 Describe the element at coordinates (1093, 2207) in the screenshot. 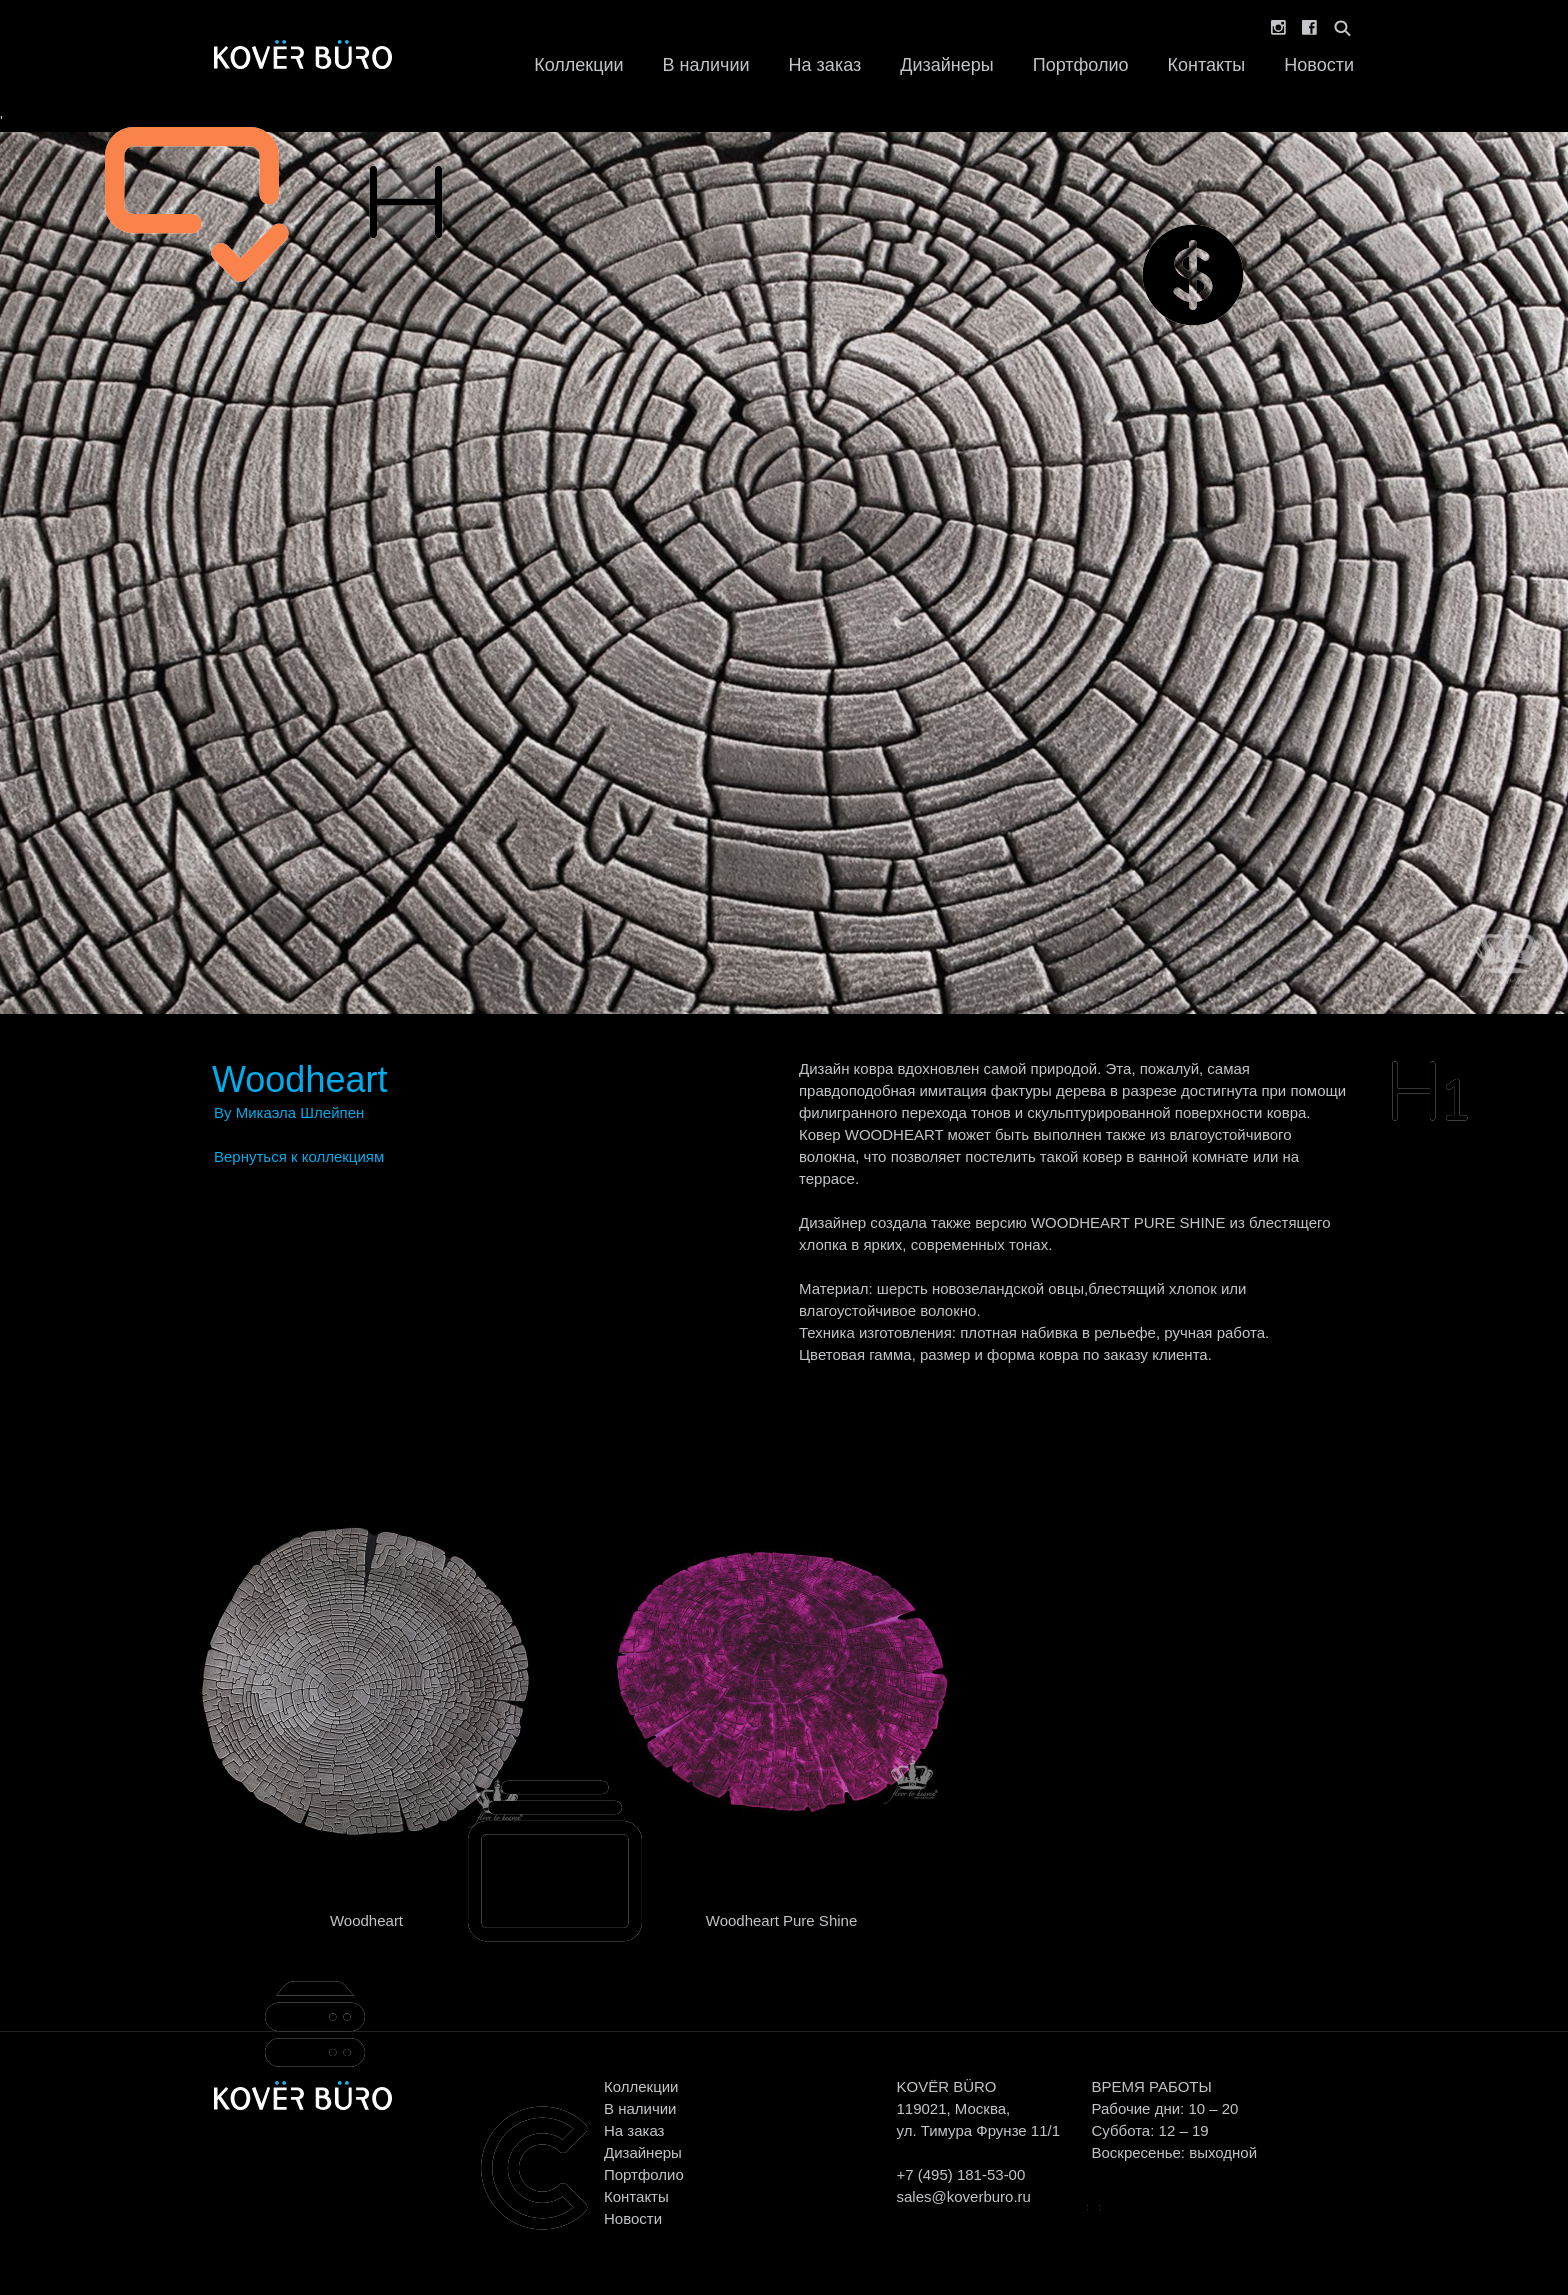

I see `open navigation menu` at that location.